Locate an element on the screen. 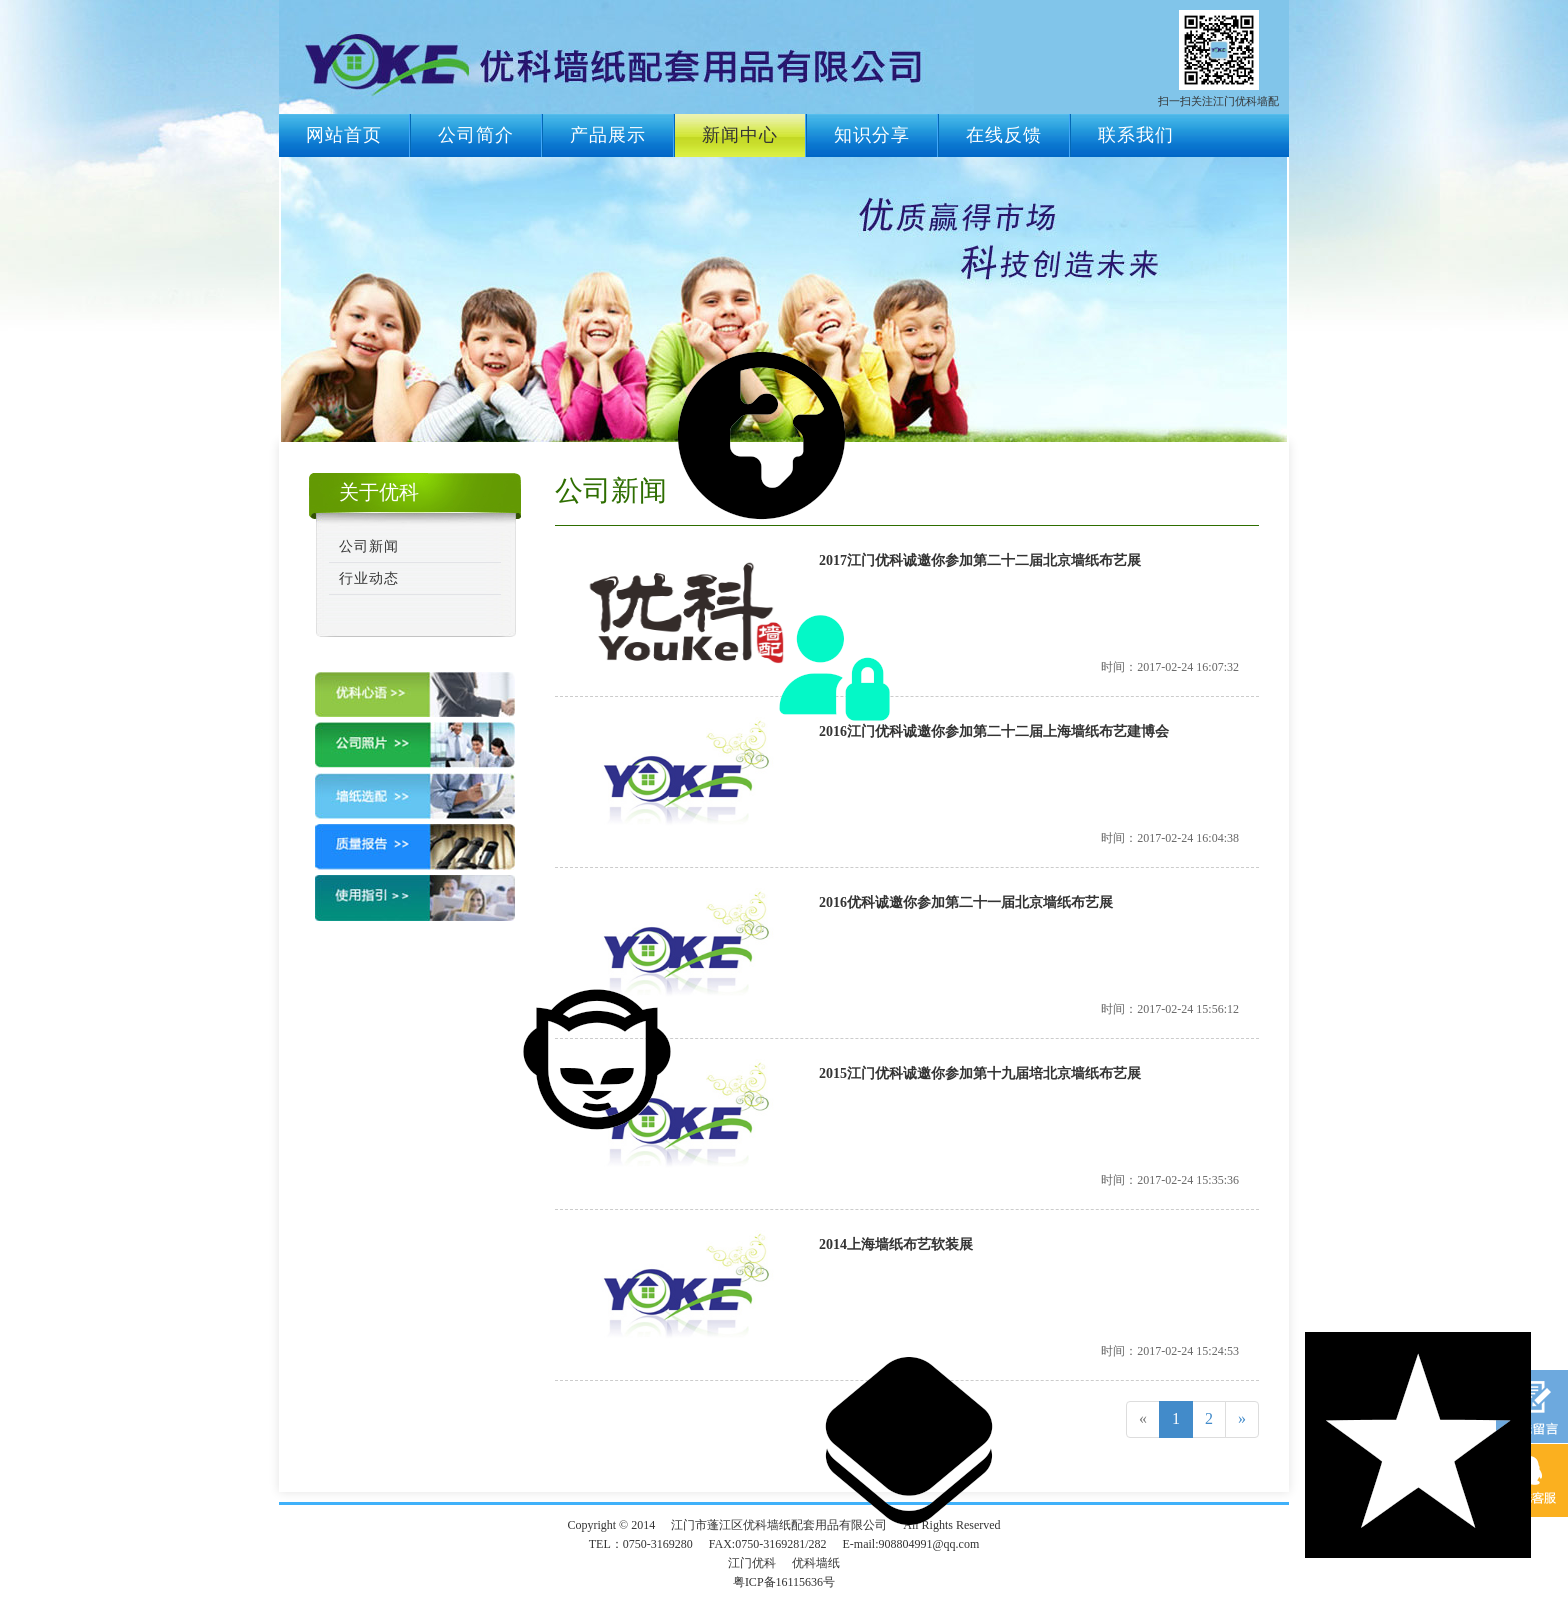 The width and height of the screenshot is (1568, 1601). select africa region or language is located at coordinates (761, 435).